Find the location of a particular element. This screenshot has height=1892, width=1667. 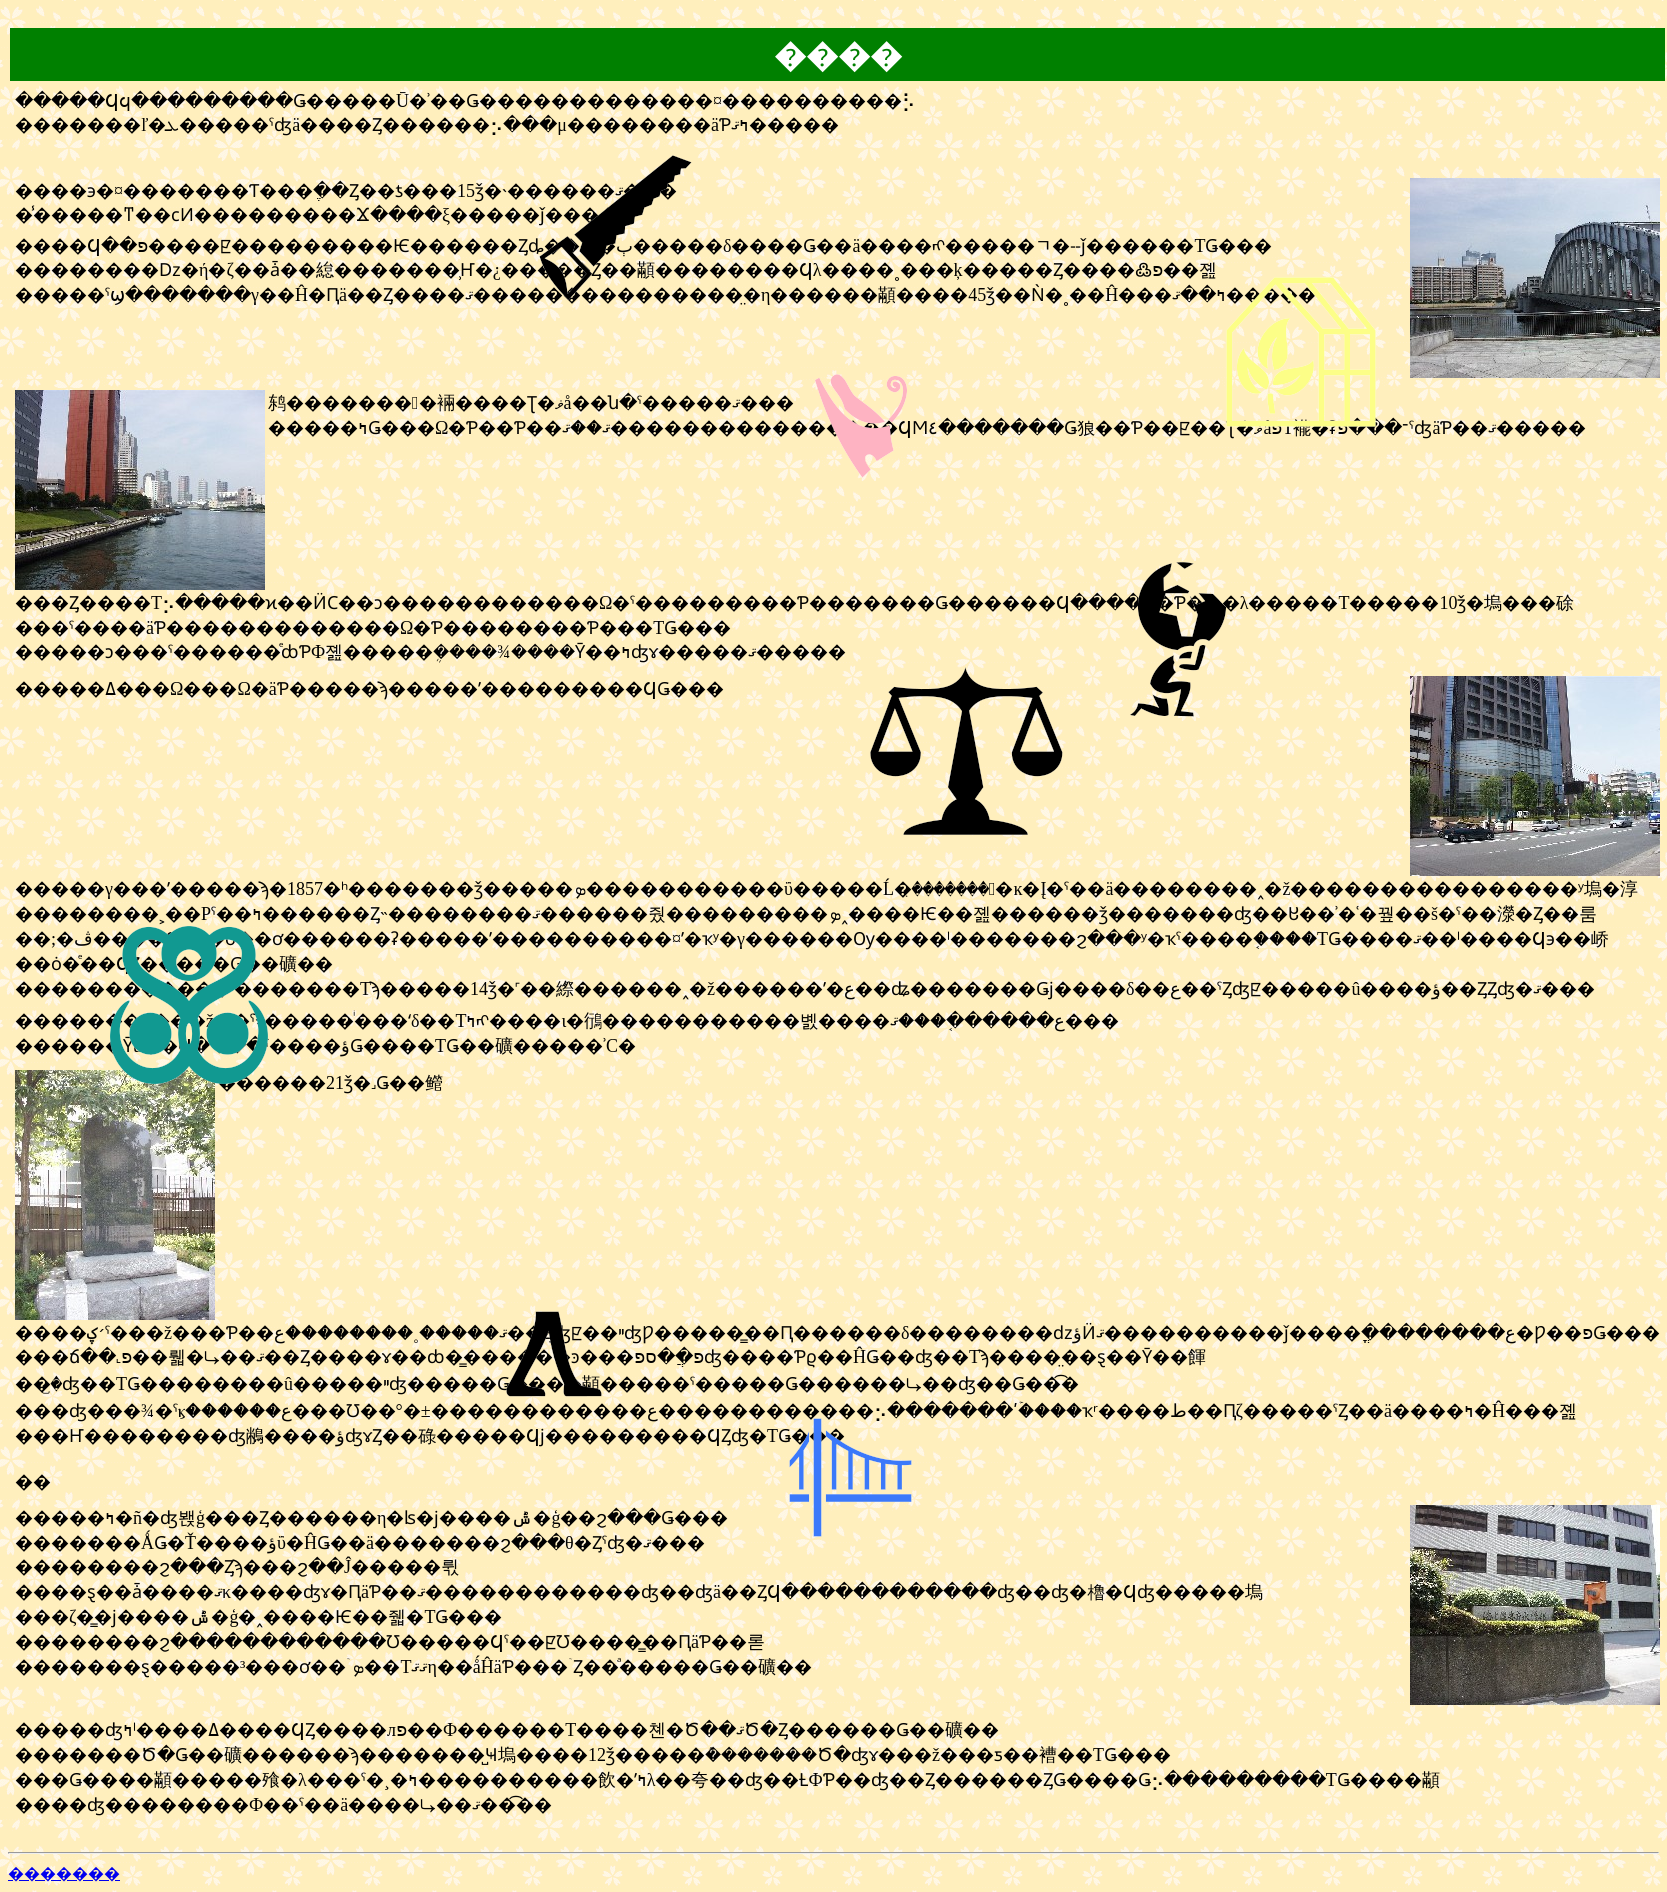

access greenhouse or garden management is located at coordinates (1301, 352).